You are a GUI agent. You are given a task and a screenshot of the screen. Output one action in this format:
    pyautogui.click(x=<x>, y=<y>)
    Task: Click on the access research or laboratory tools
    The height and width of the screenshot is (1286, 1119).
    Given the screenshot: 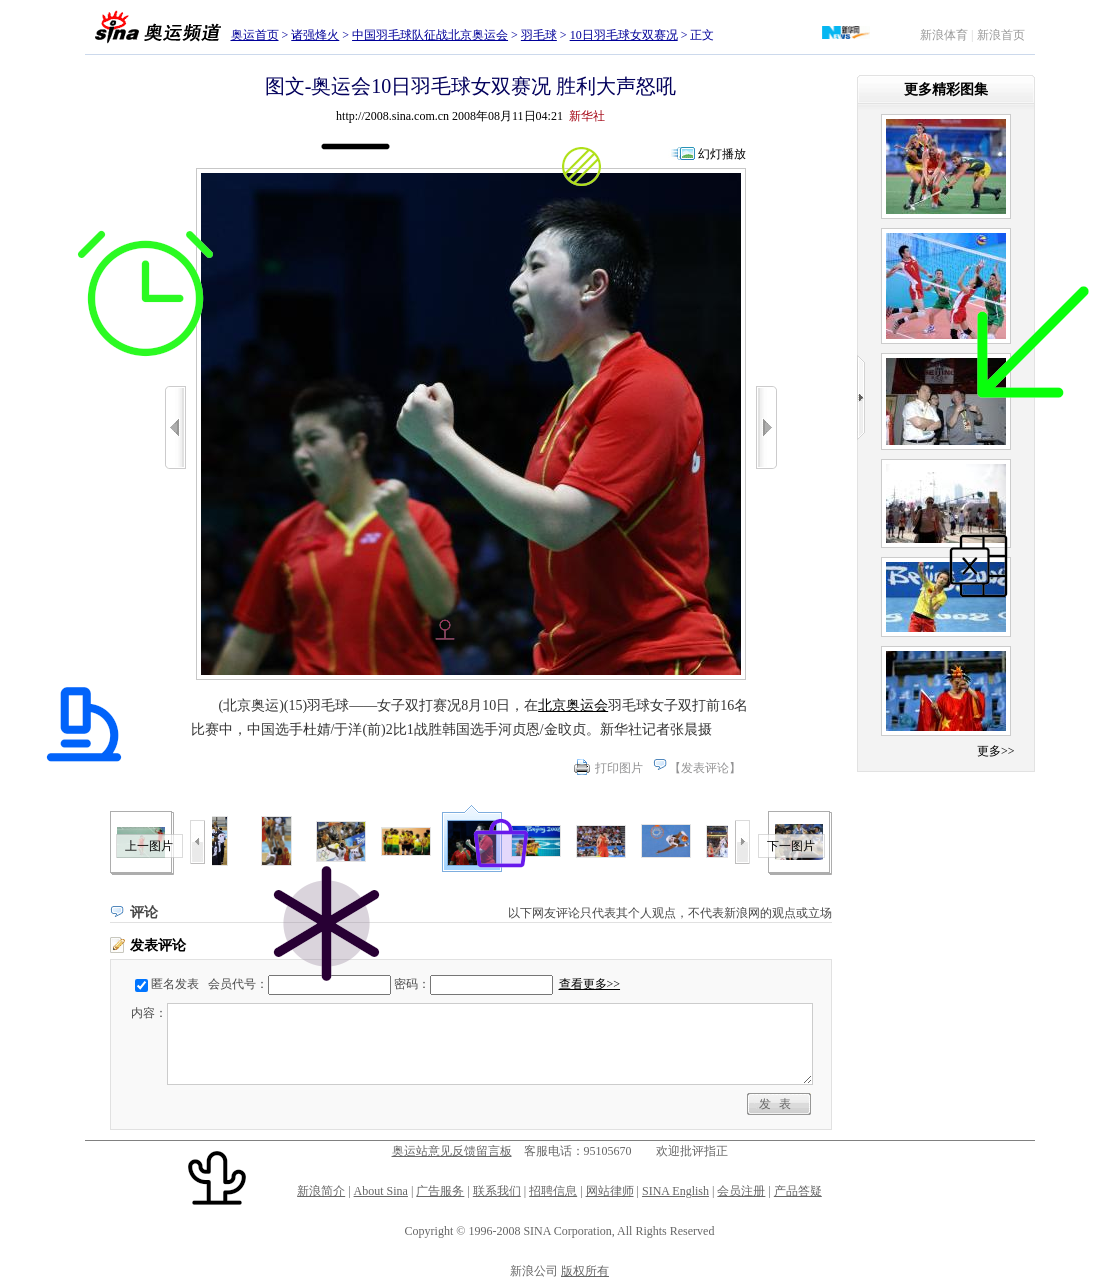 What is the action you would take?
    pyautogui.click(x=84, y=727)
    